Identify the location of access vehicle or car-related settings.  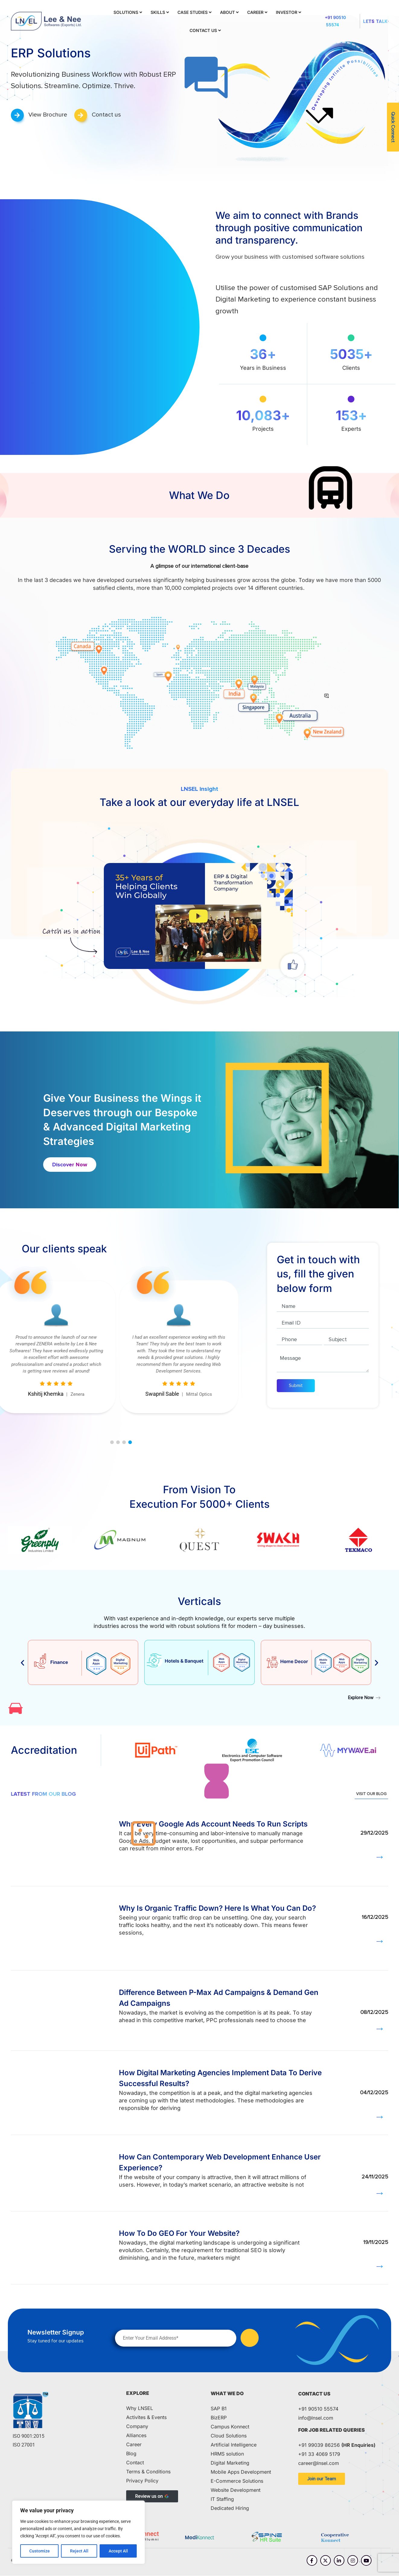
(15, 1708).